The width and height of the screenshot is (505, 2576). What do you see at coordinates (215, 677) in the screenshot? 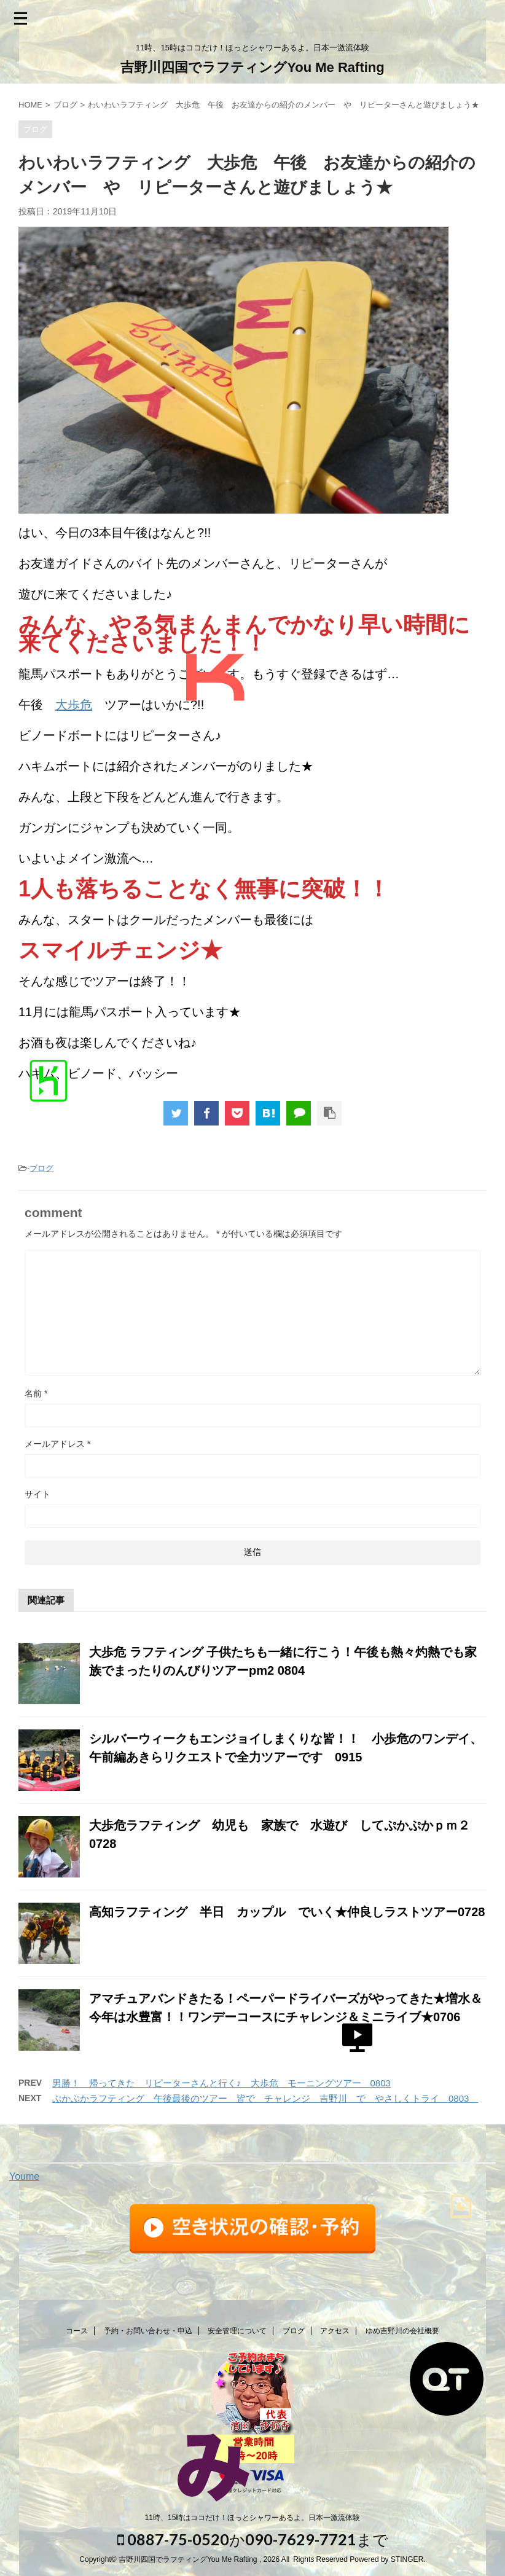
I see `keenetic brand logo` at bounding box center [215, 677].